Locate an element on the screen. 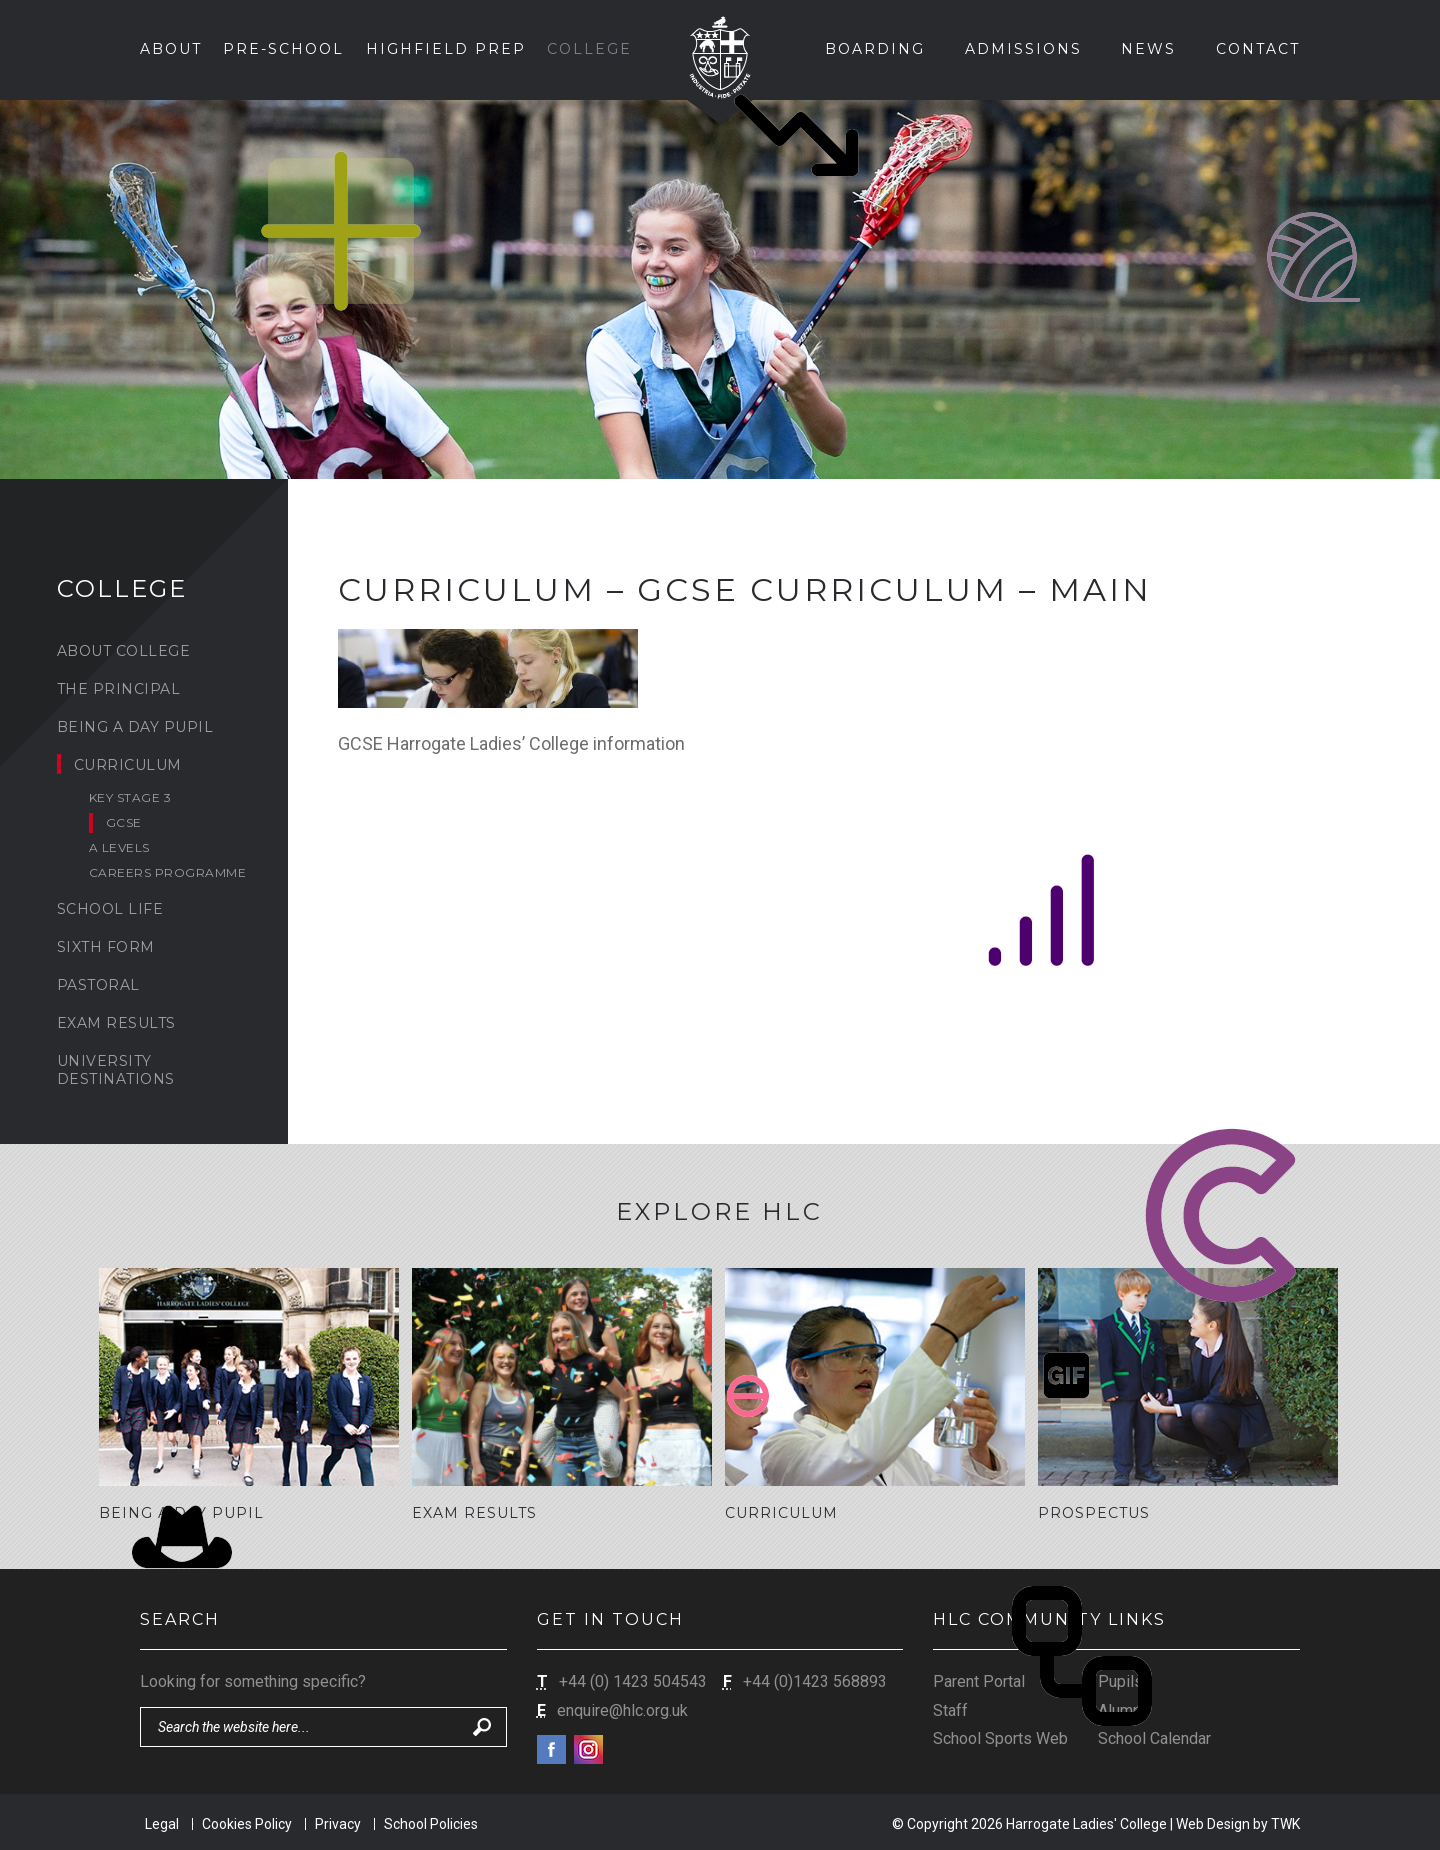 The height and width of the screenshot is (1850, 1440). access knitting or crafting projects is located at coordinates (1312, 257).